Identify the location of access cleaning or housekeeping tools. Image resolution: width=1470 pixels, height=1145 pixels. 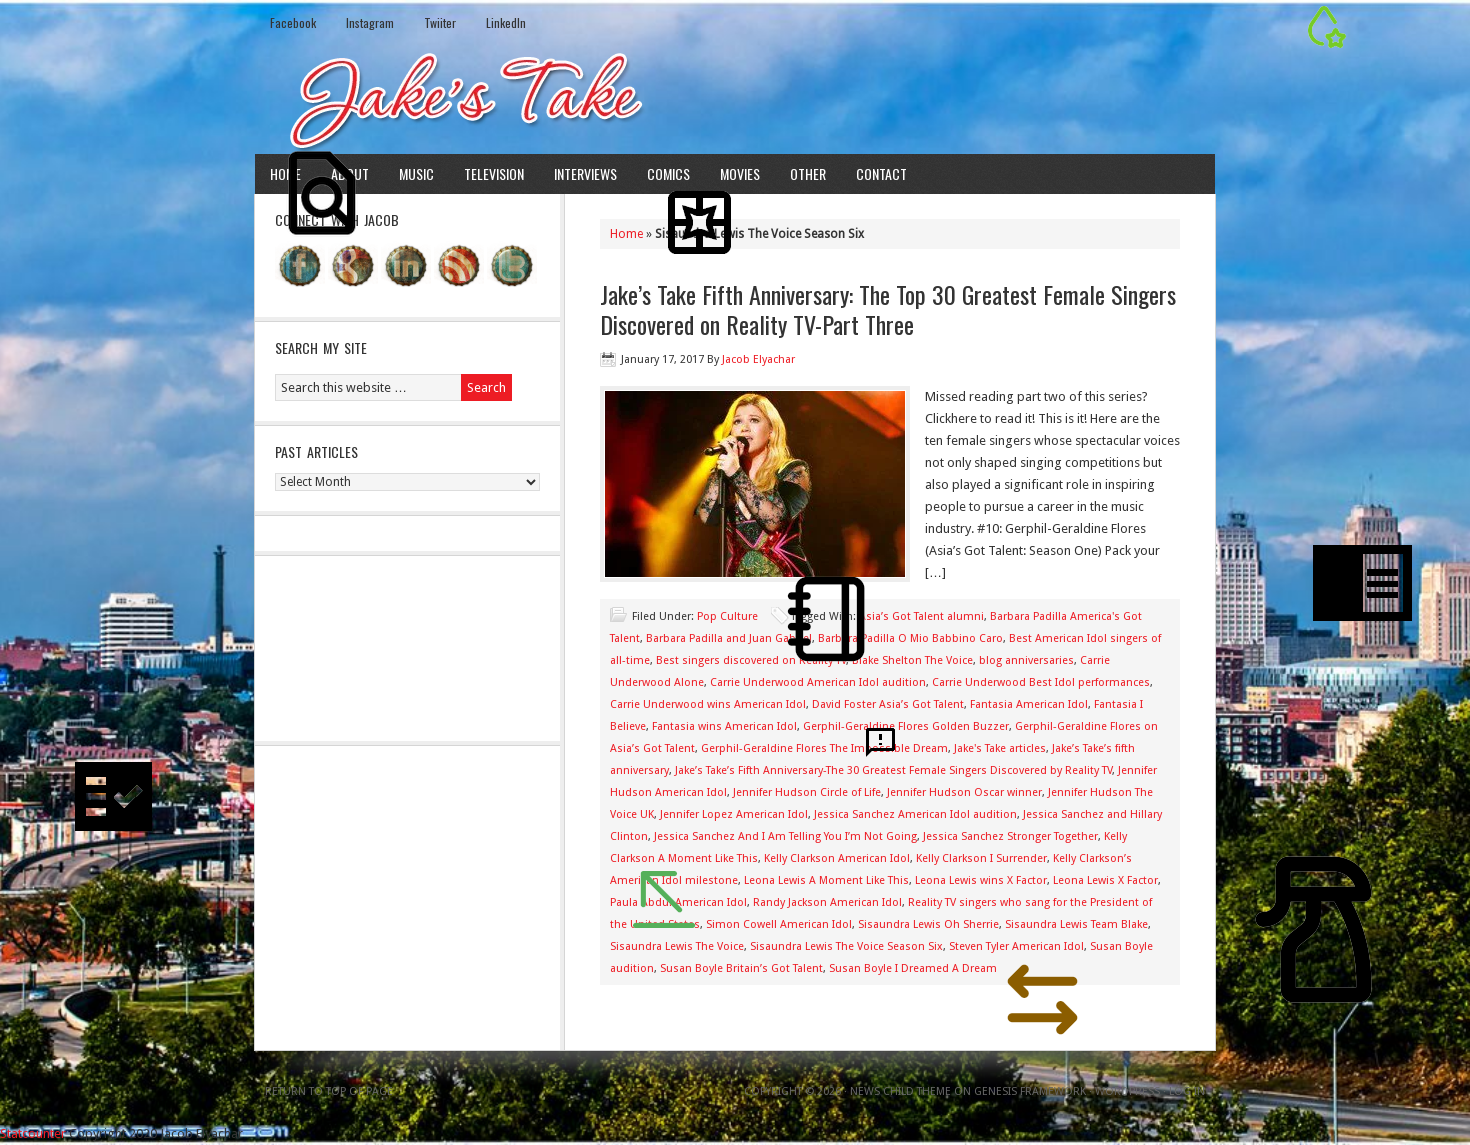
(1318, 929).